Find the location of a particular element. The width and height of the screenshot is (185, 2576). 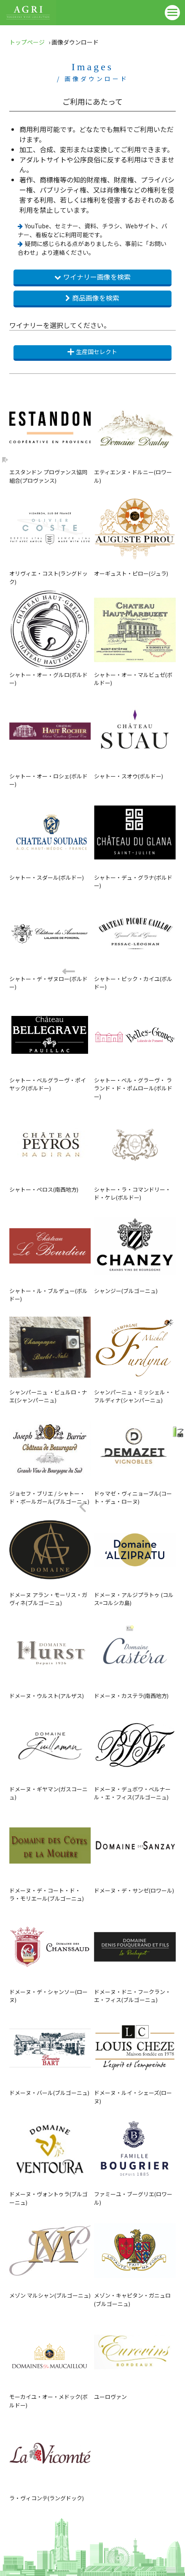

access additional system preferences is located at coordinates (29, 1956).